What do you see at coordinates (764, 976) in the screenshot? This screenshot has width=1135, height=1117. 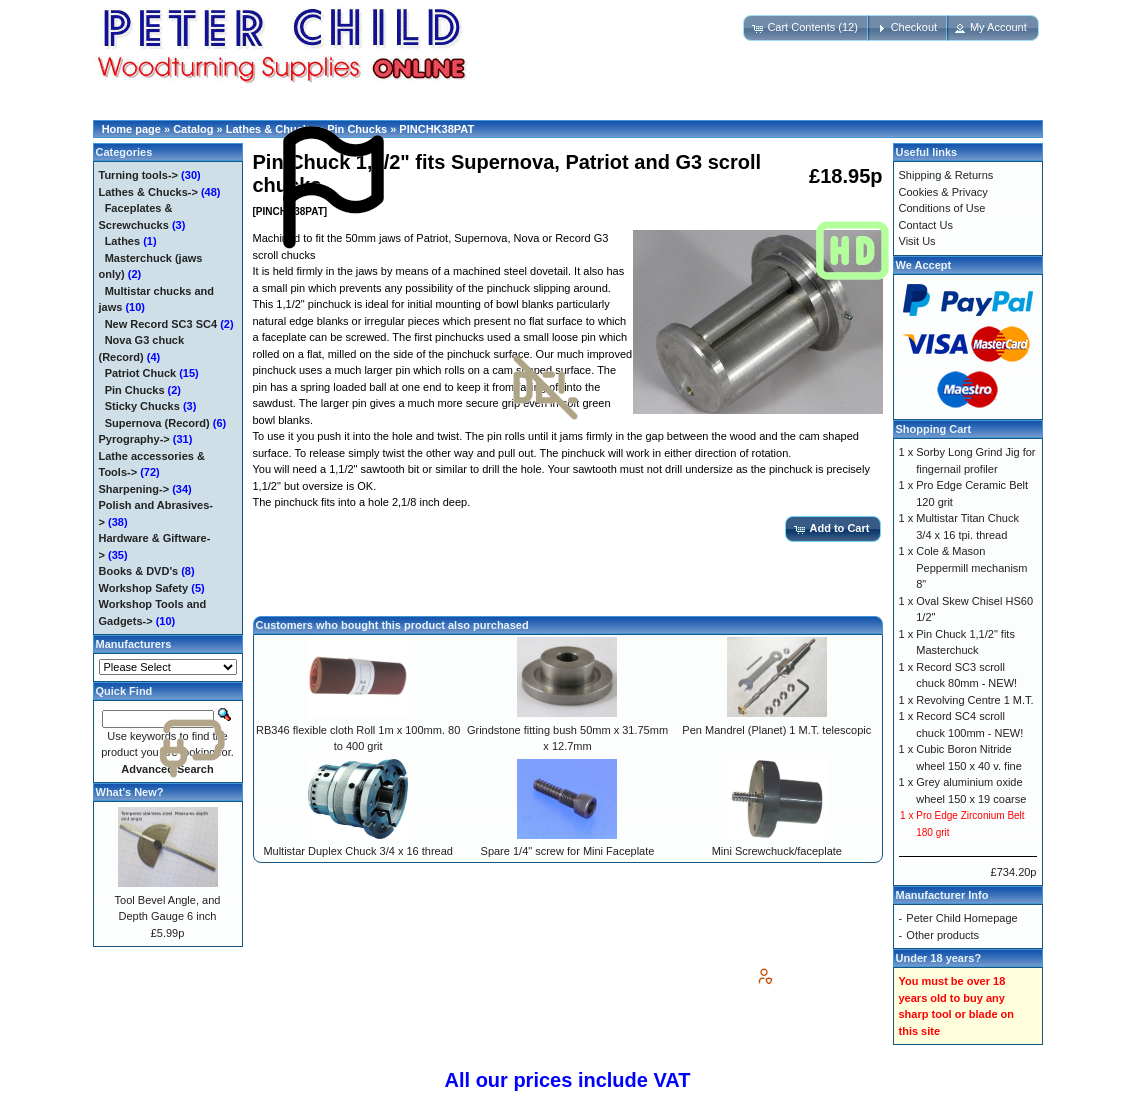 I see `view or manage account security settings` at bounding box center [764, 976].